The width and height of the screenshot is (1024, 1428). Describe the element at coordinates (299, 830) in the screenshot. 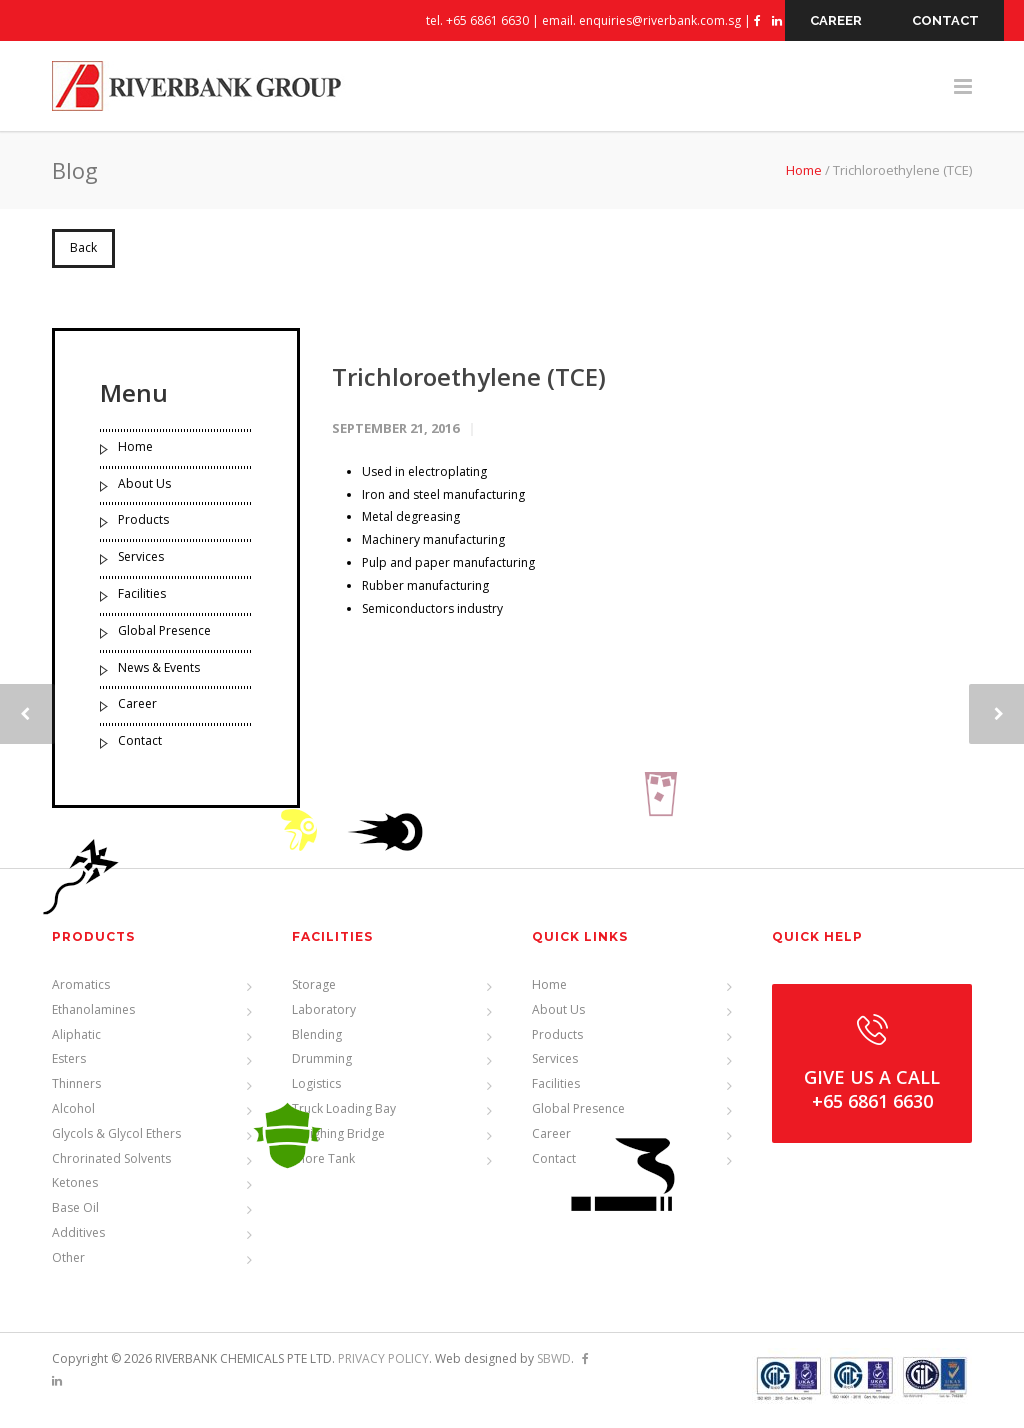

I see `select the phrygian cap headgear item` at that location.